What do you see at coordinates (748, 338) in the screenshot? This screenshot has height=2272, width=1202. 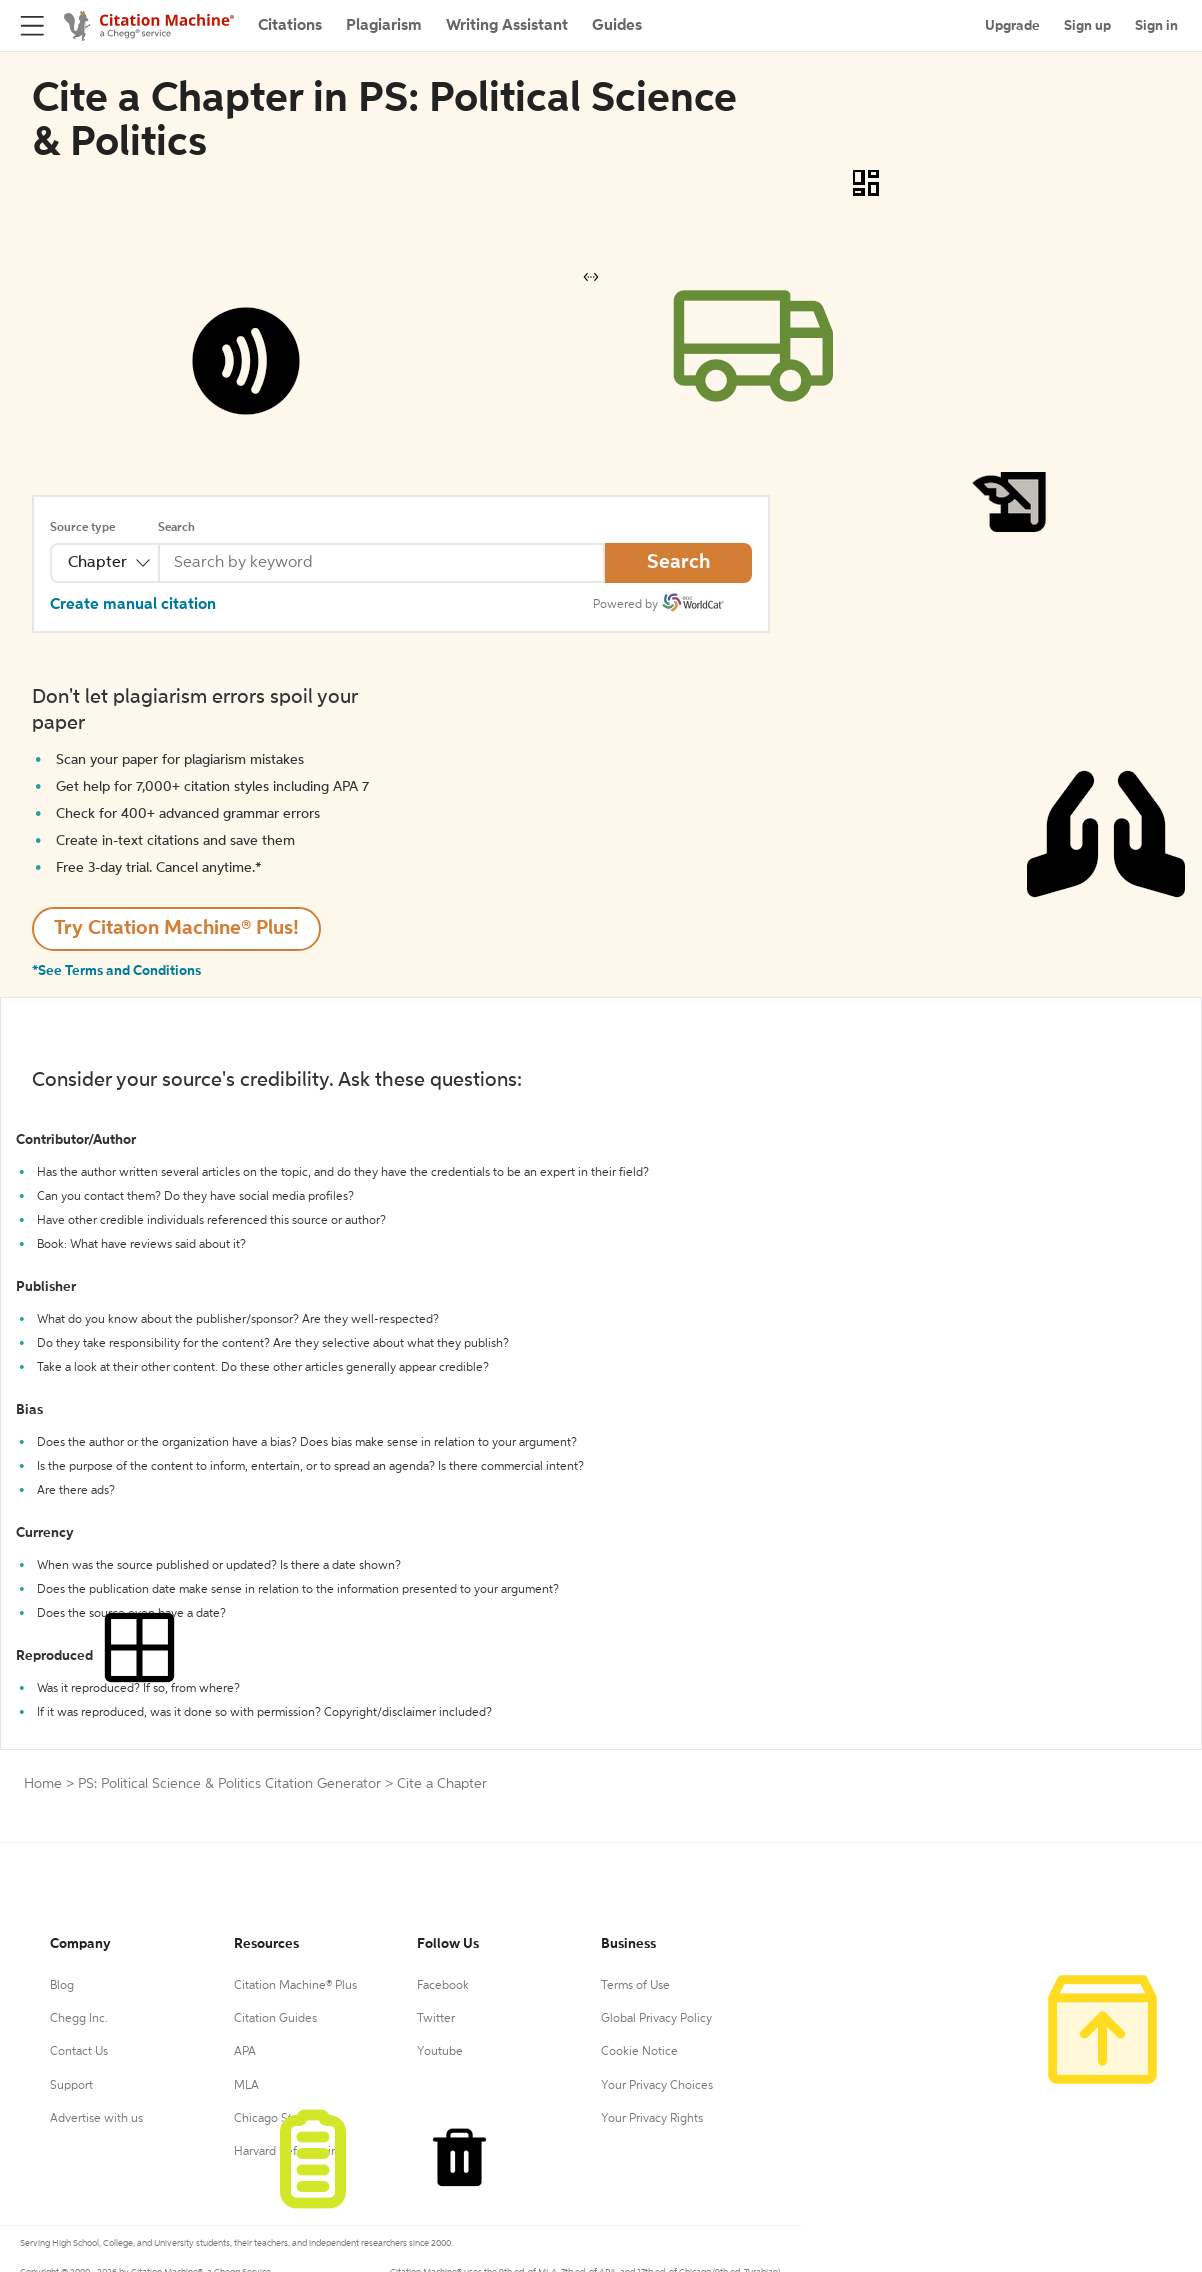 I see `track your delivery status` at bounding box center [748, 338].